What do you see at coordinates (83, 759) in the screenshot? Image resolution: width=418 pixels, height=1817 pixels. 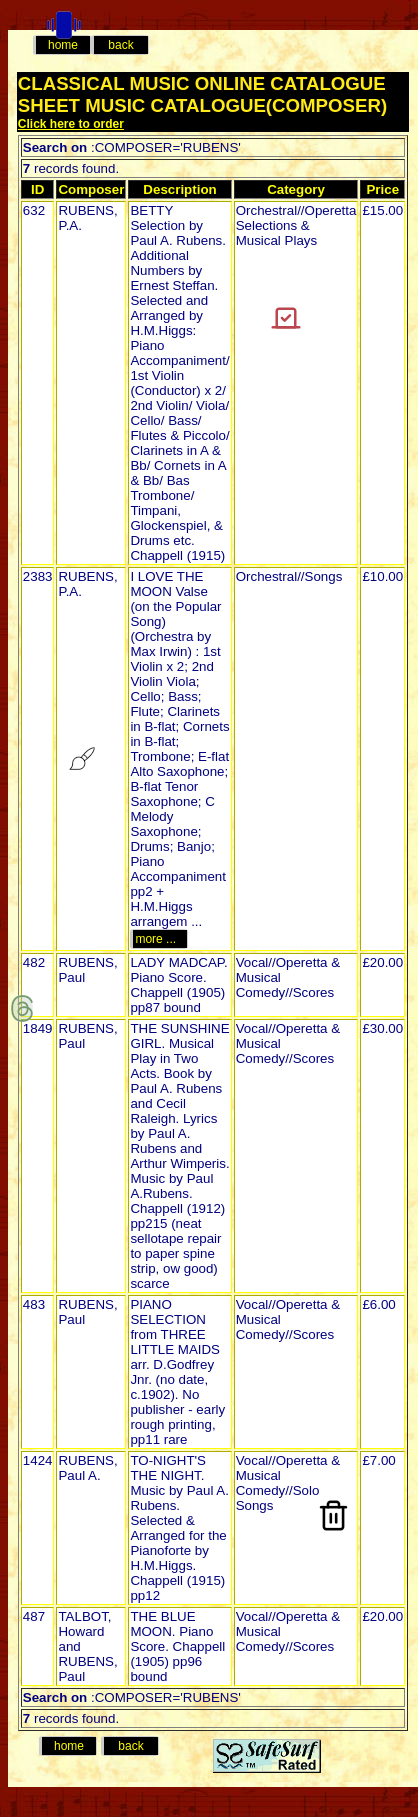 I see `access drawing or painting tools` at bounding box center [83, 759].